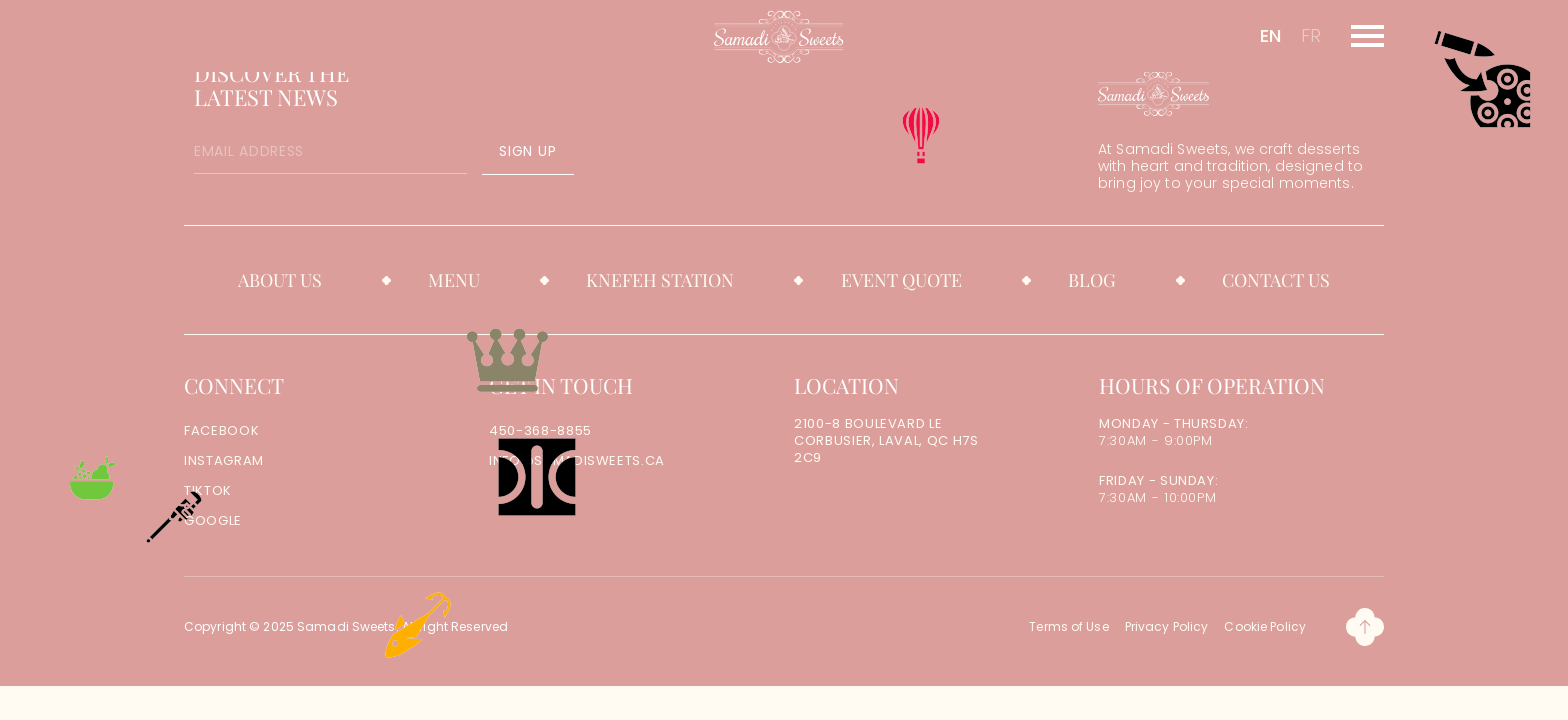 This screenshot has width=1568, height=720. What do you see at coordinates (1481, 78) in the screenshot?
I see `reload weapon ammunition` at bounding box center [1481, 78].